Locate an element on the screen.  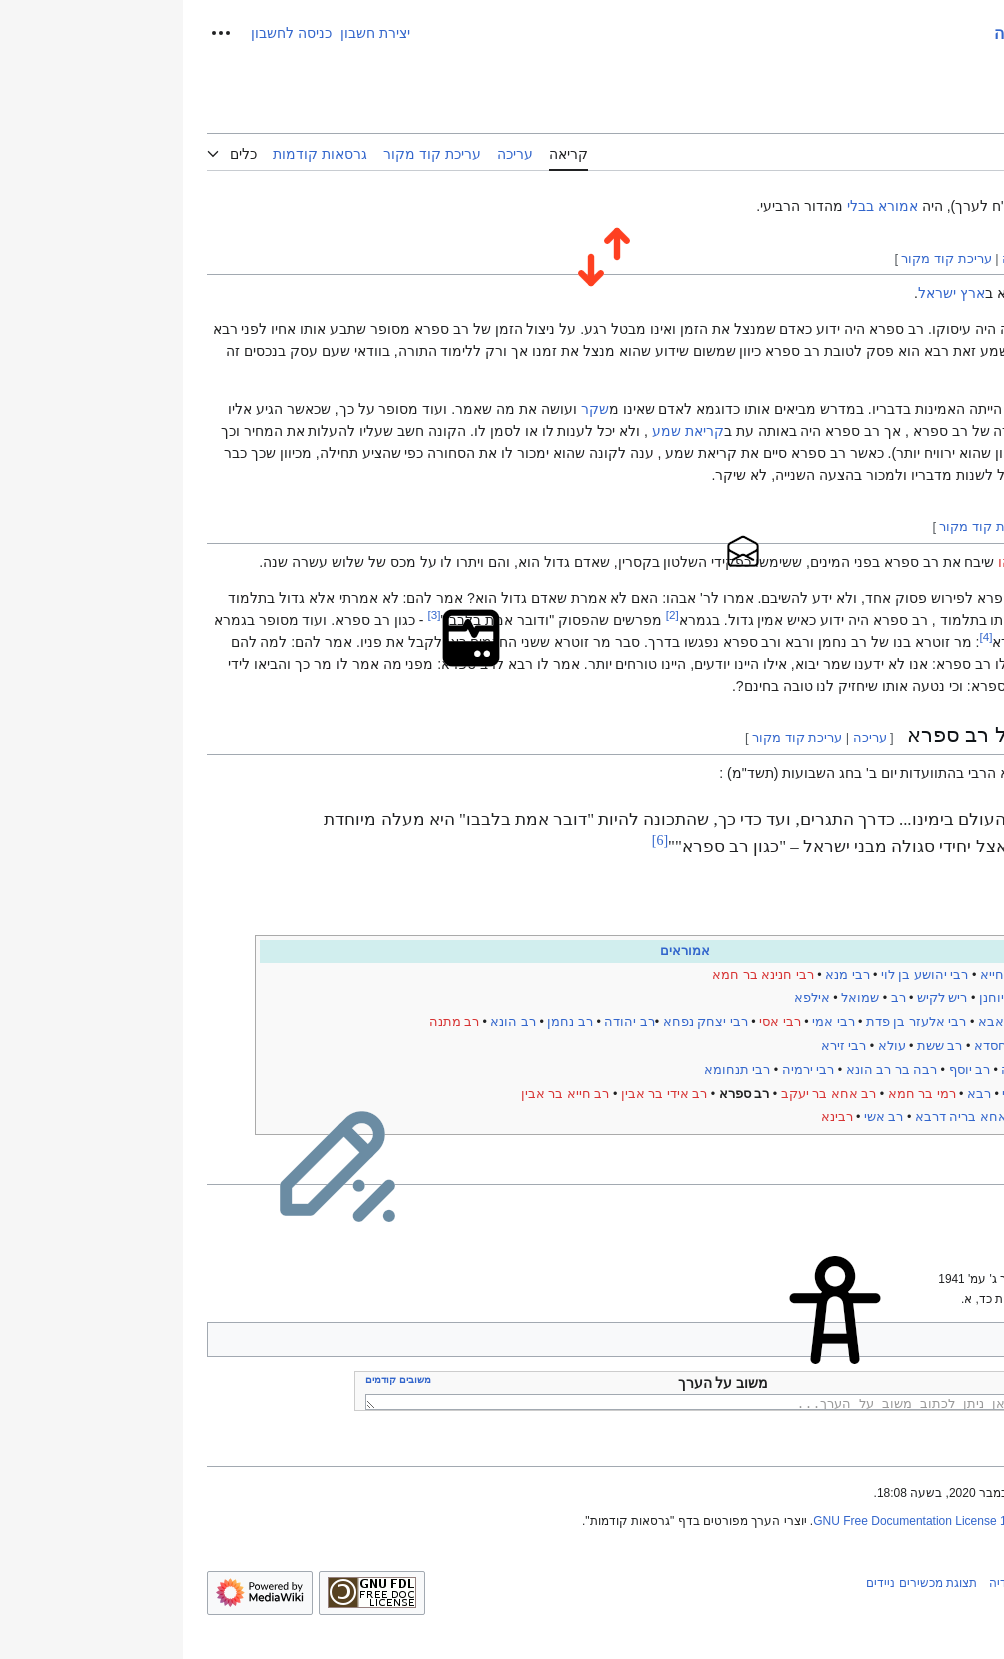
access accessibility settings is located at coordinates (835, 1310).